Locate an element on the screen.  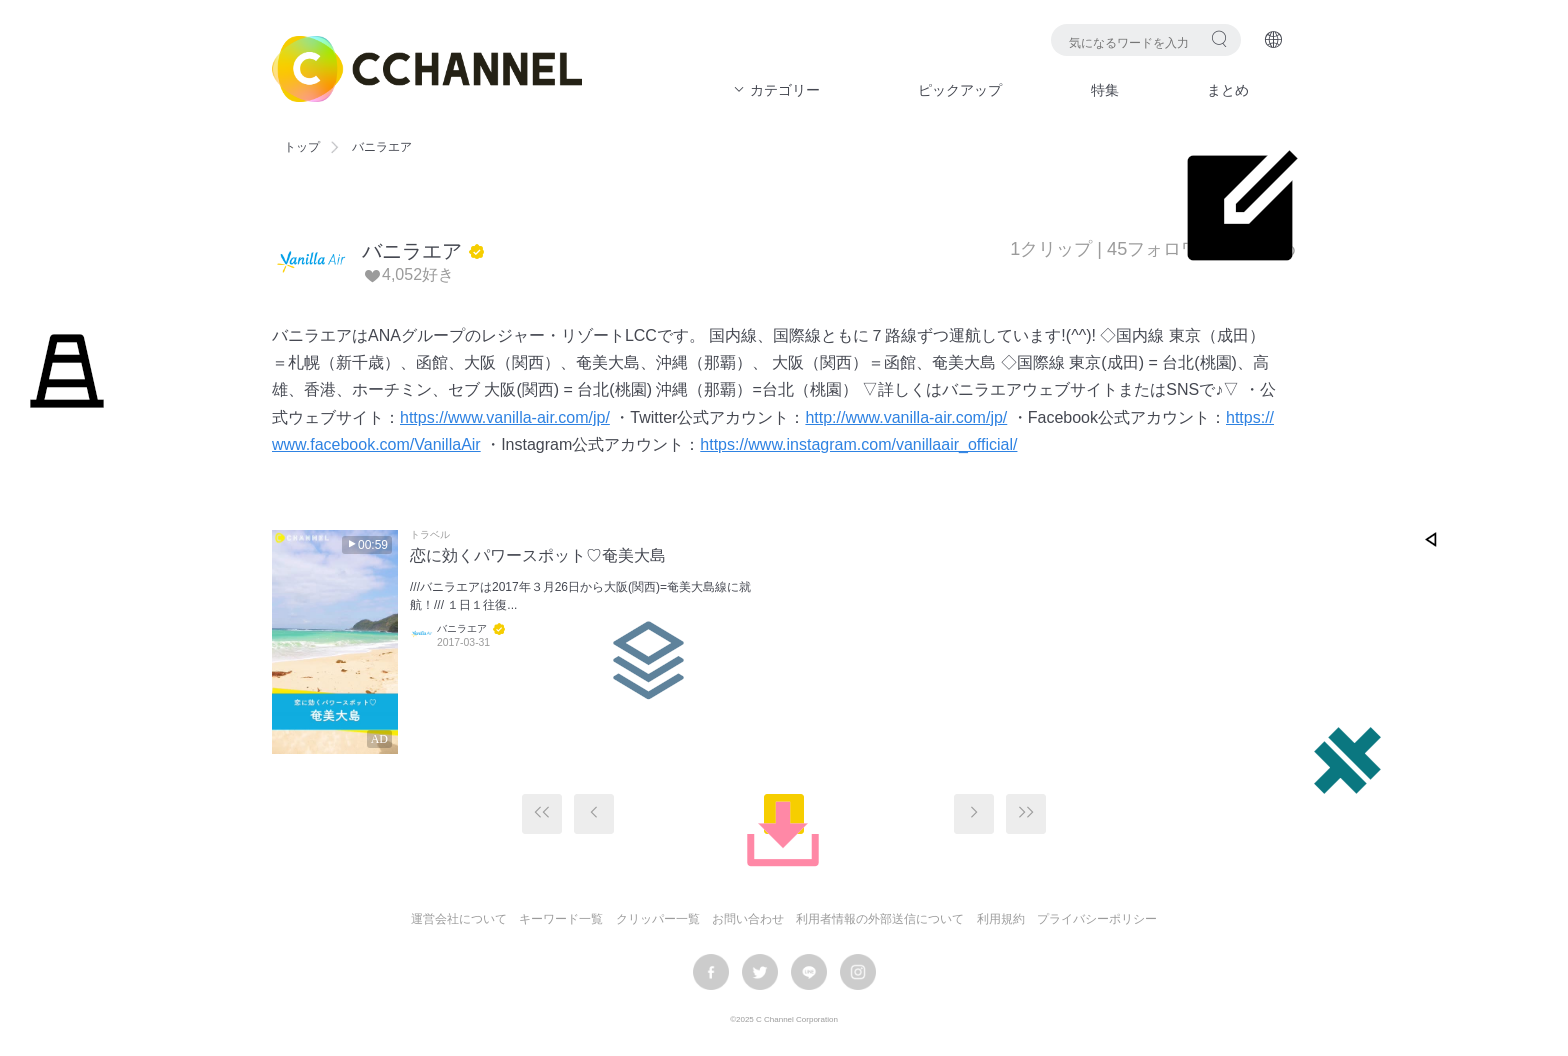
play media in reverse is located at coordinates (1432, 539).